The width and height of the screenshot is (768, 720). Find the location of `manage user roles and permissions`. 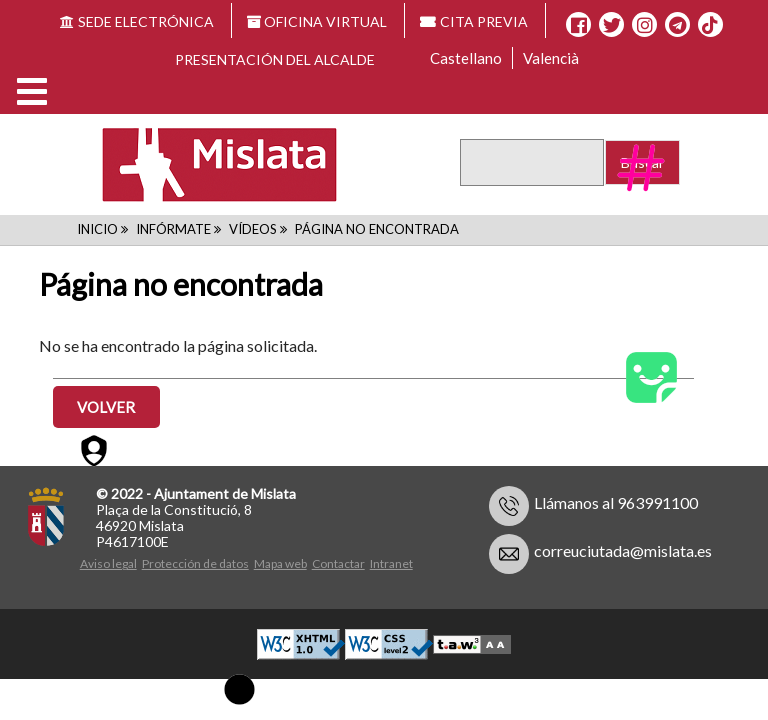

manage user roles and permissions is located at coordinates (94, 451).